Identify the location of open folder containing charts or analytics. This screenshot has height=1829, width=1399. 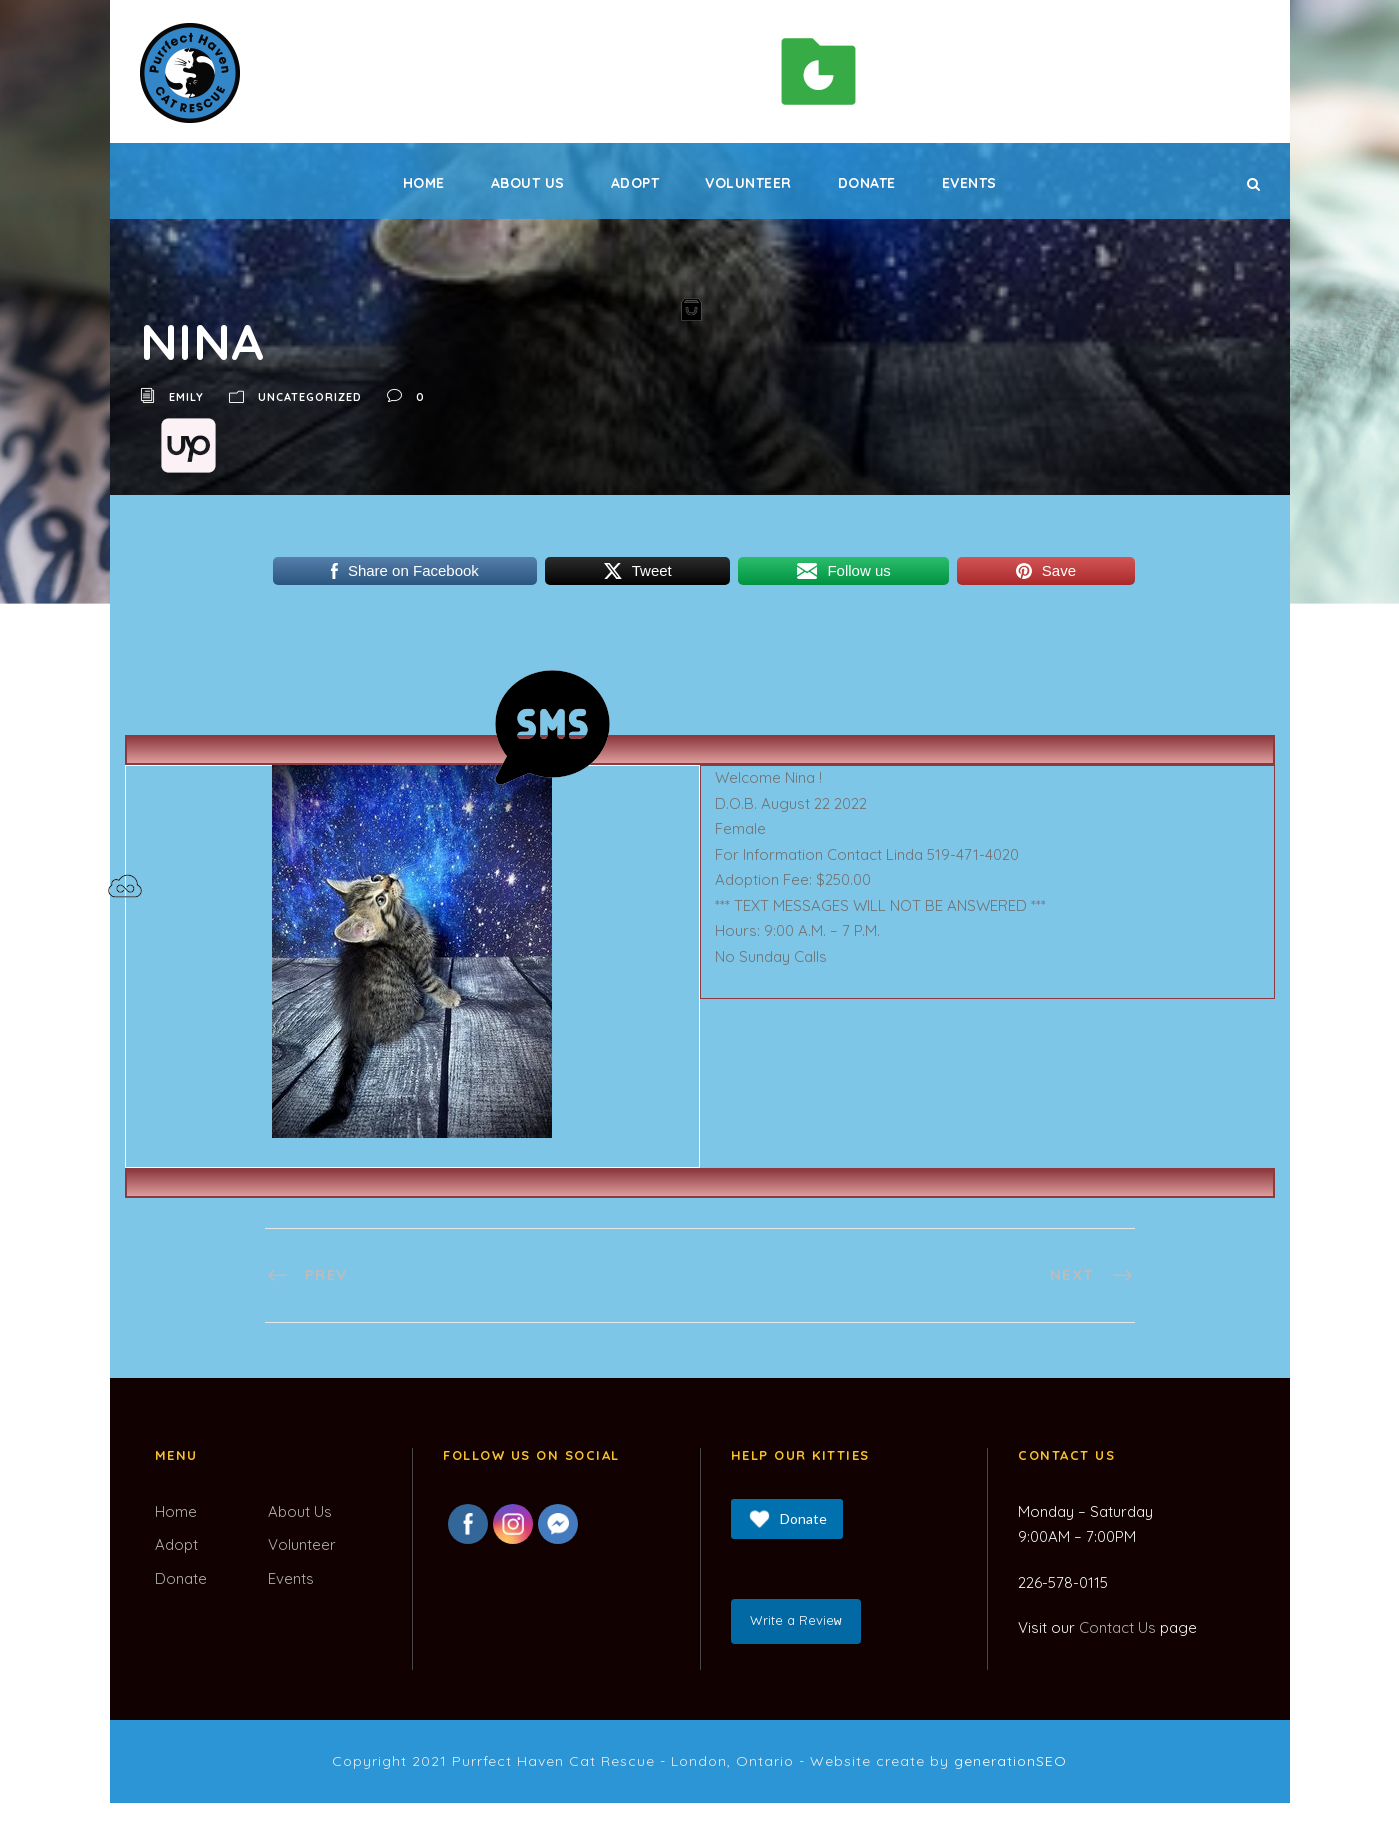
(818, 71).